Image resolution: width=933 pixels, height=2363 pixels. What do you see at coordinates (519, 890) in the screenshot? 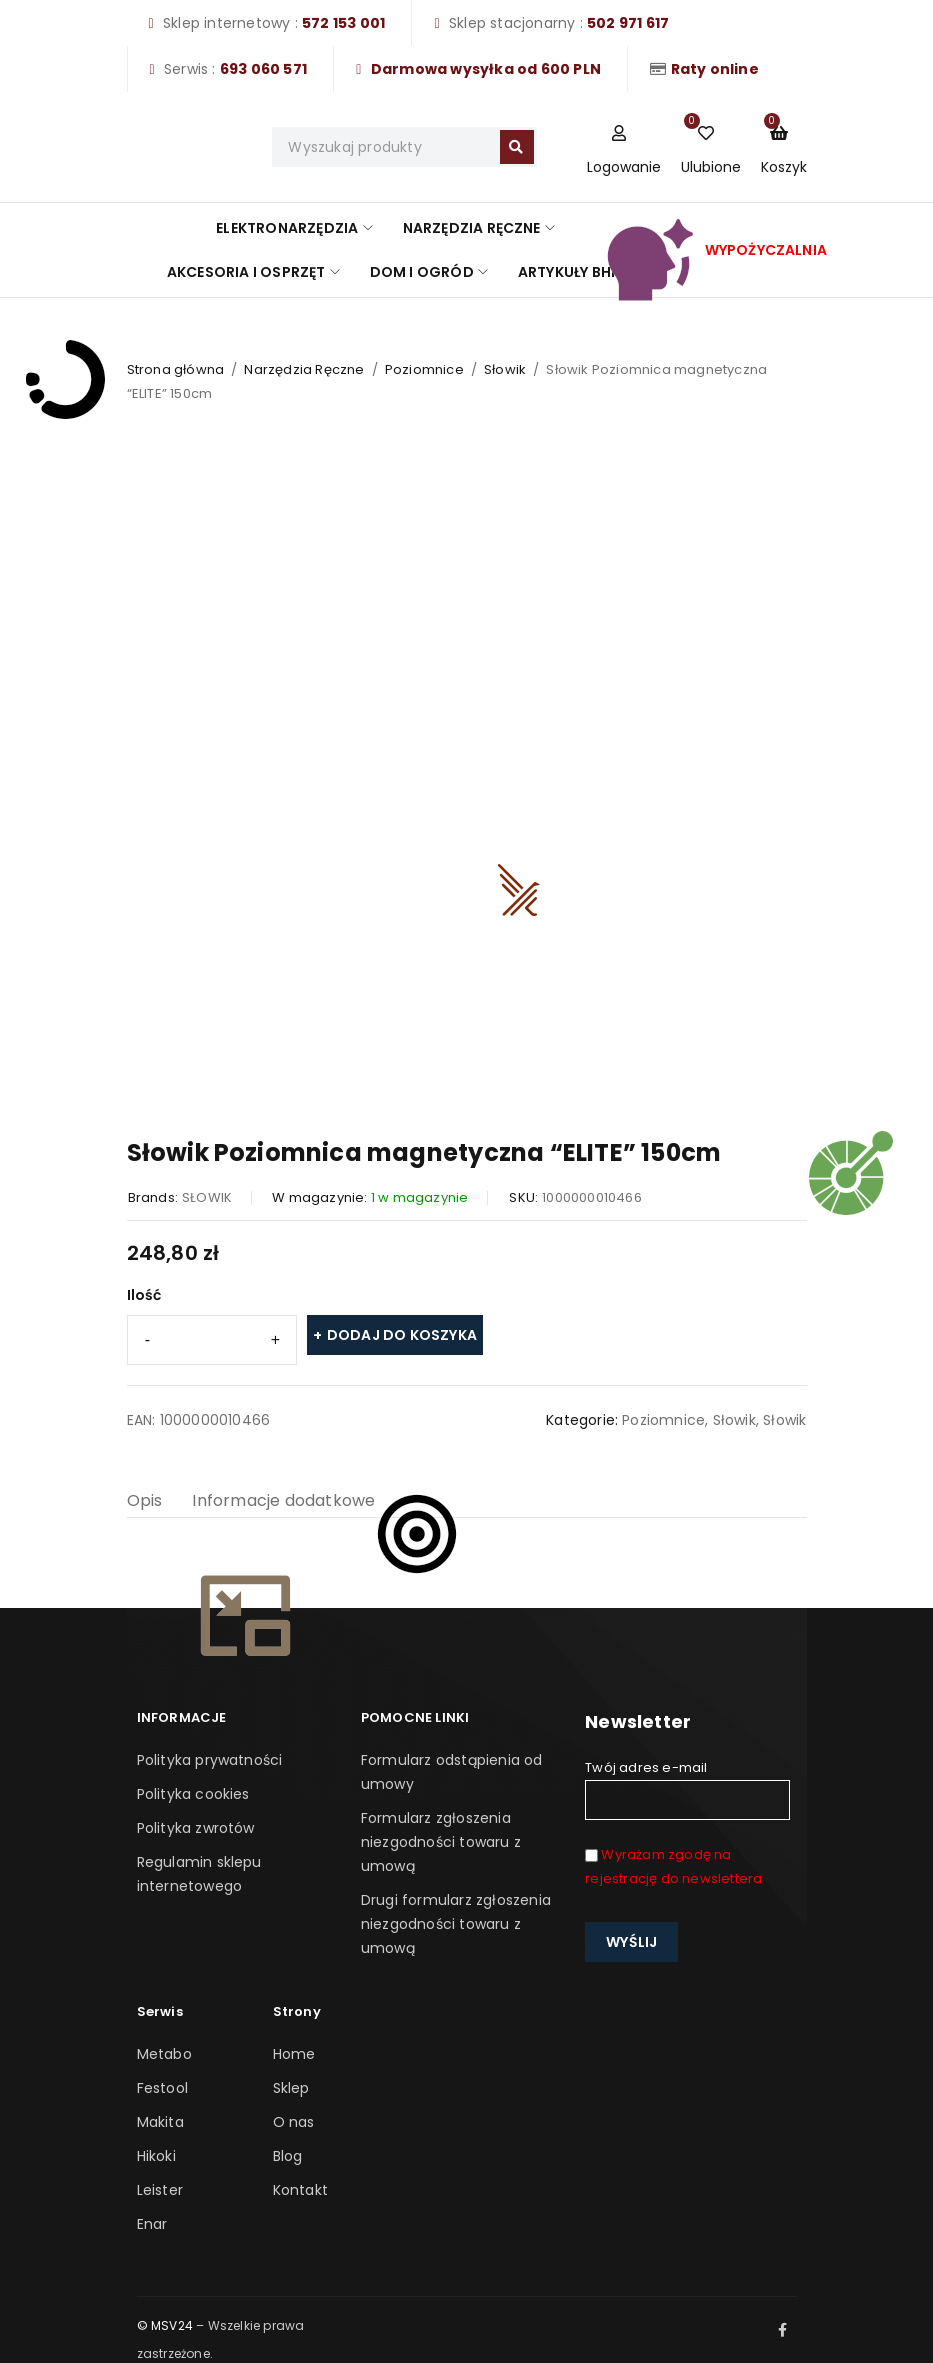
I see `Falco open-source security tool logo` at bounding box center [519, 890].